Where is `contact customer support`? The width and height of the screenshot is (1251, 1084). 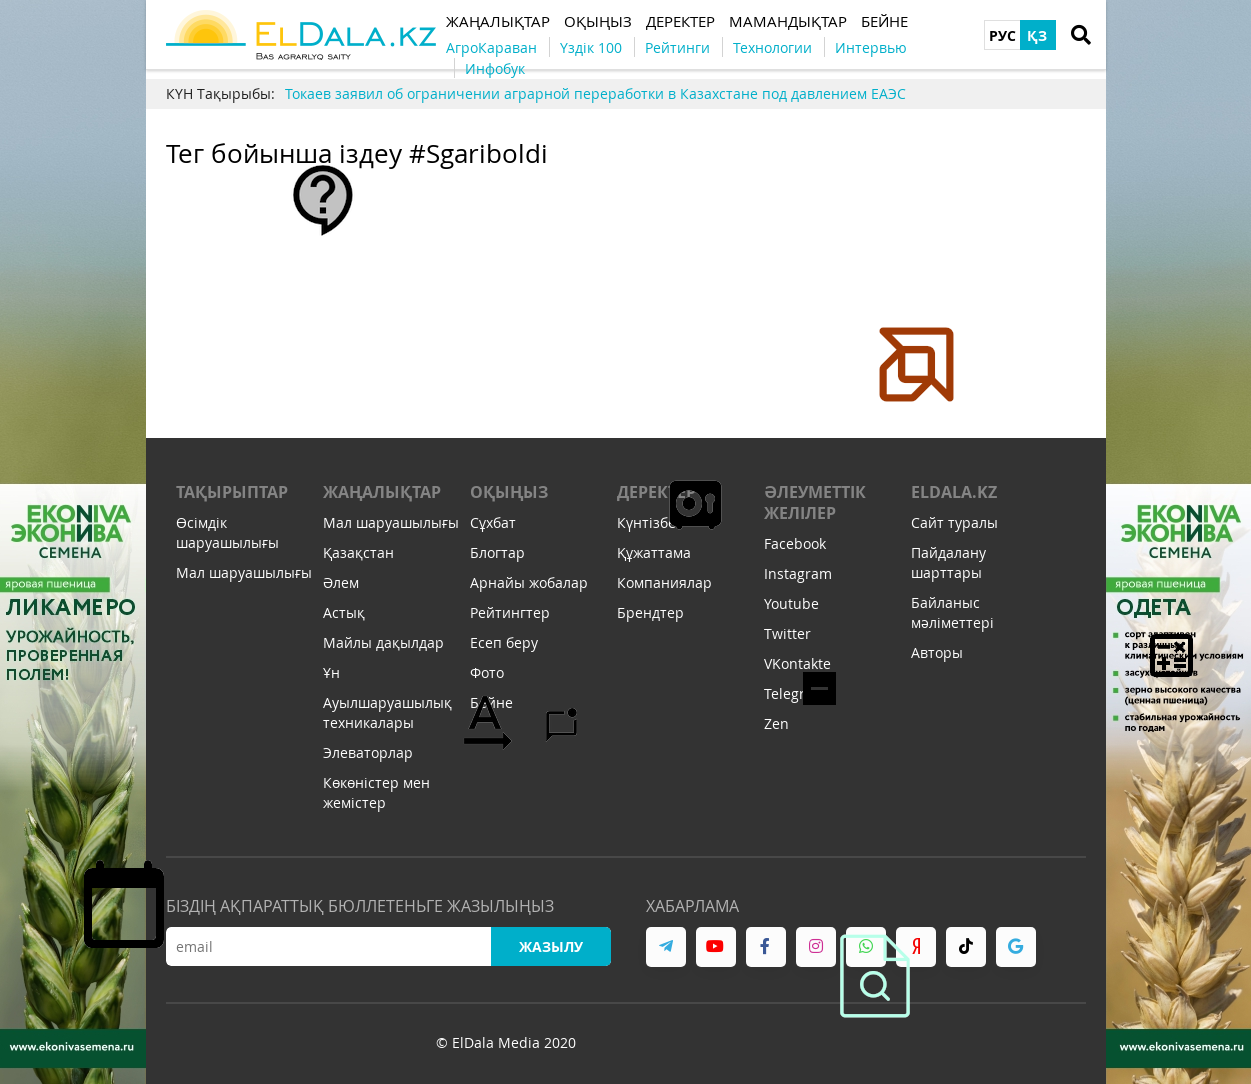 contact customer support is located at coordinates (324, 199).